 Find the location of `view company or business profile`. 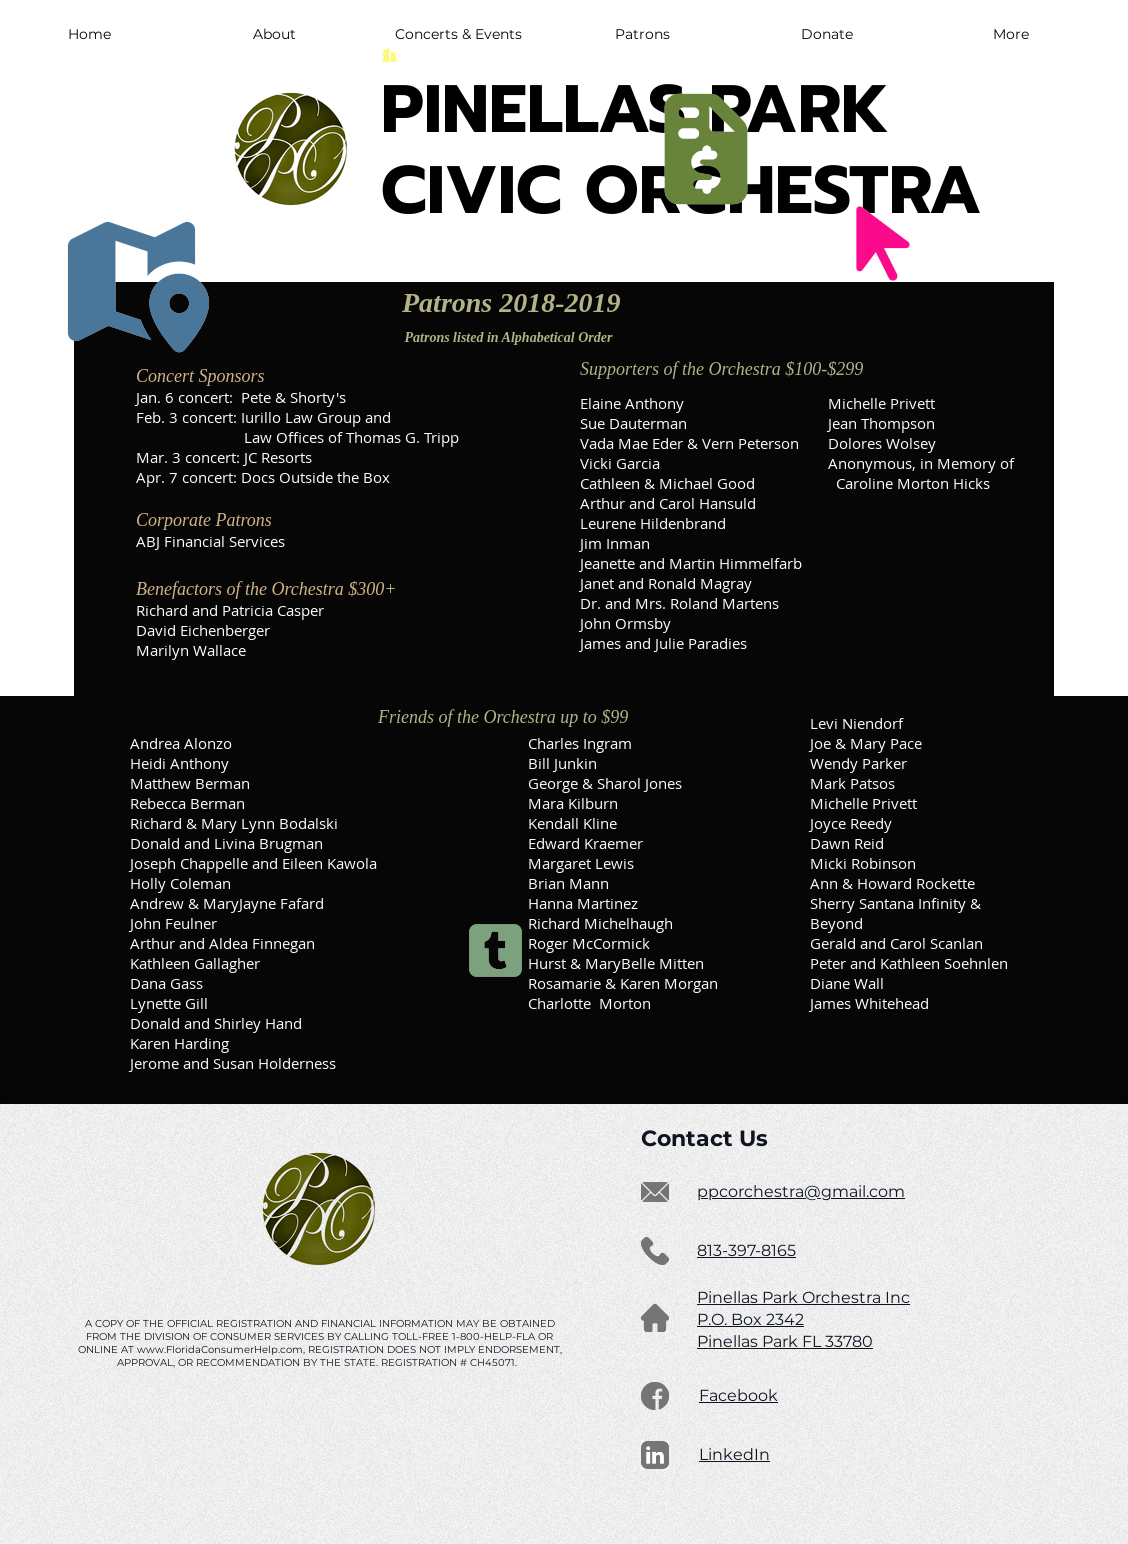

view company or business profile is located at coordinates (389, 55).